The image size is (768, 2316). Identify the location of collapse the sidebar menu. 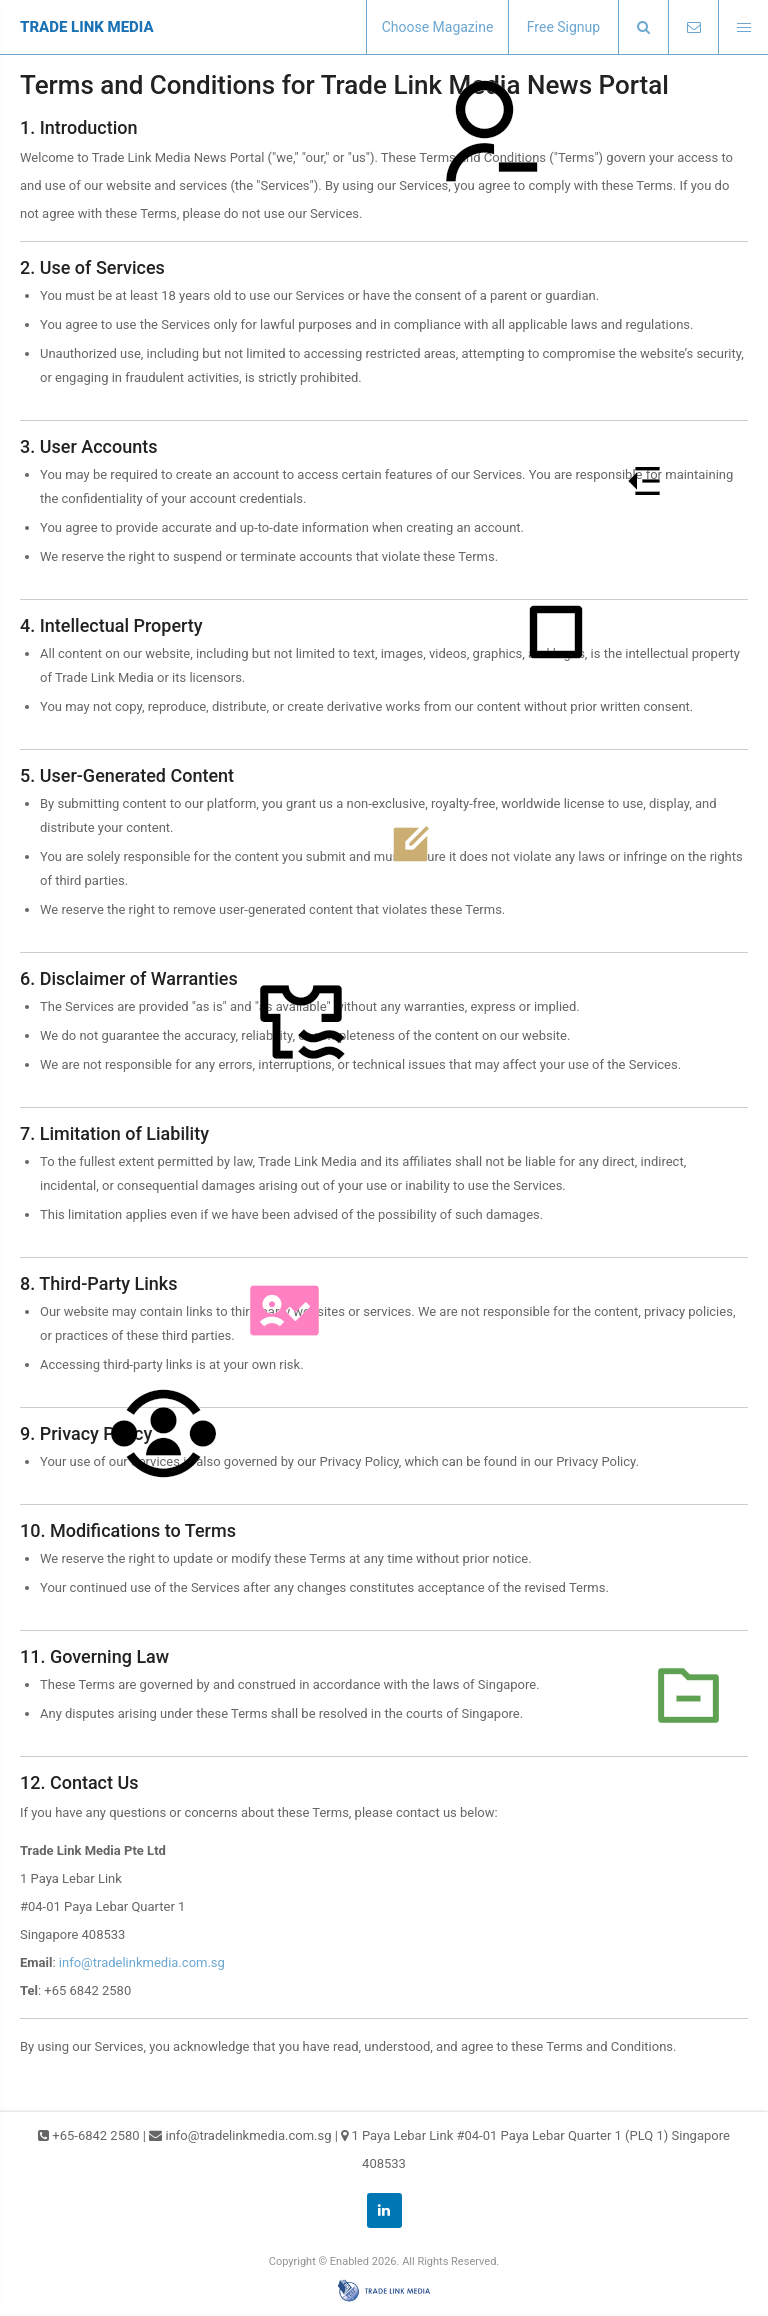
(644, 481).